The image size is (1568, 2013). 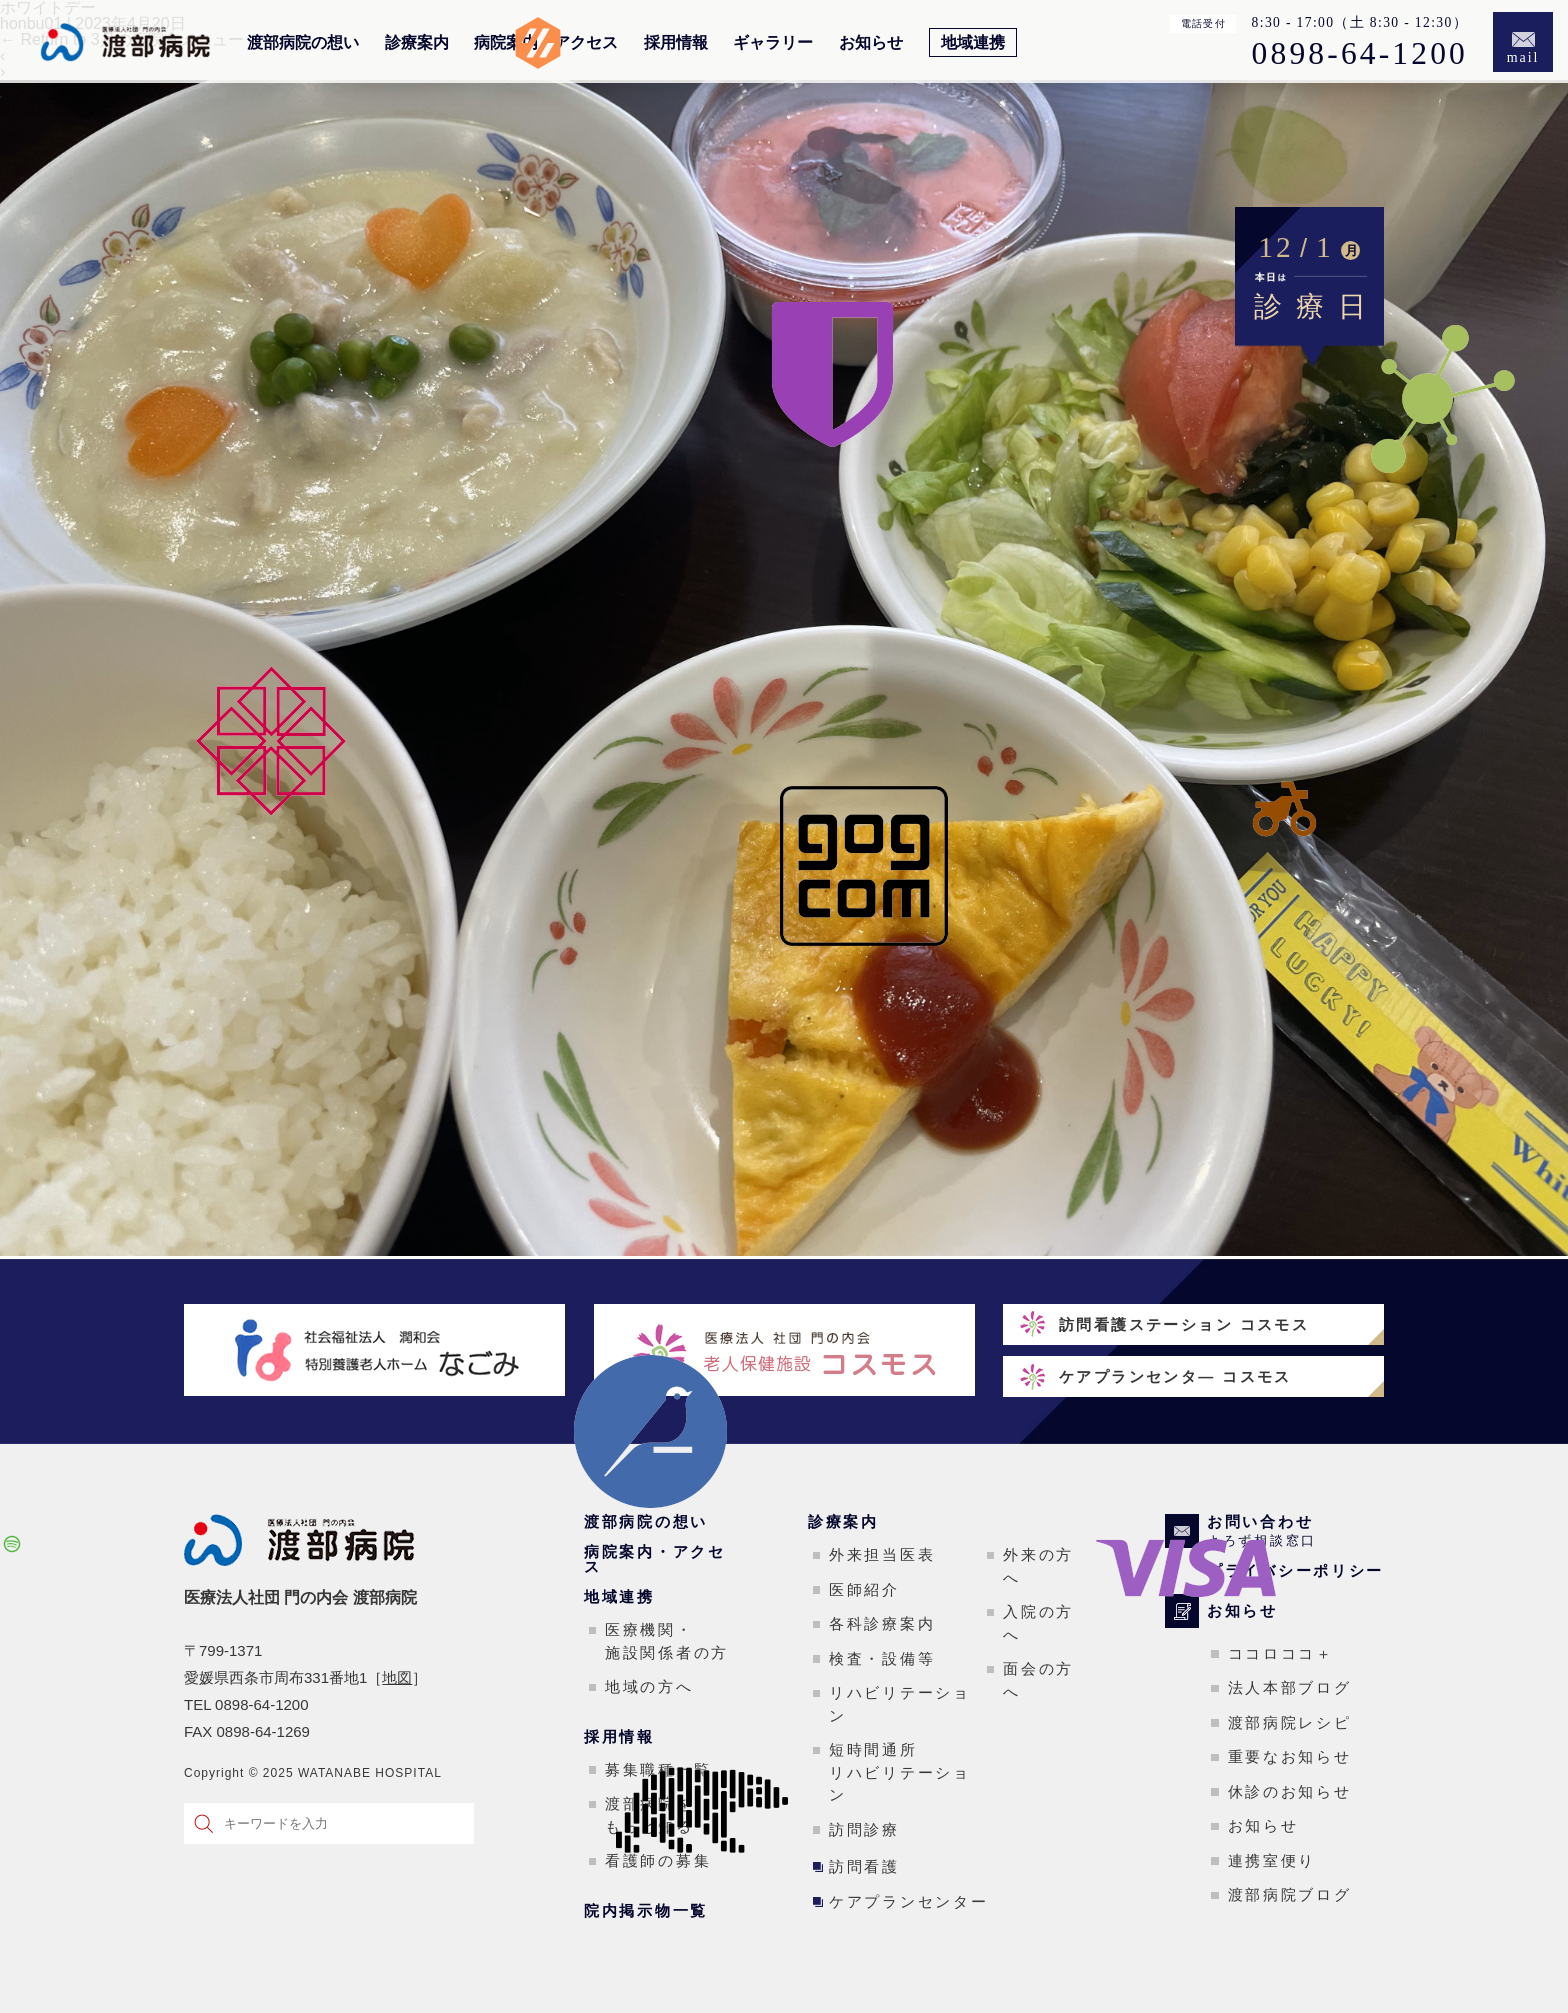 What do you see at coordinates (832, 374) in the screenshot?
I see `open bitwarden password manager` at bounding box center [832, 374].